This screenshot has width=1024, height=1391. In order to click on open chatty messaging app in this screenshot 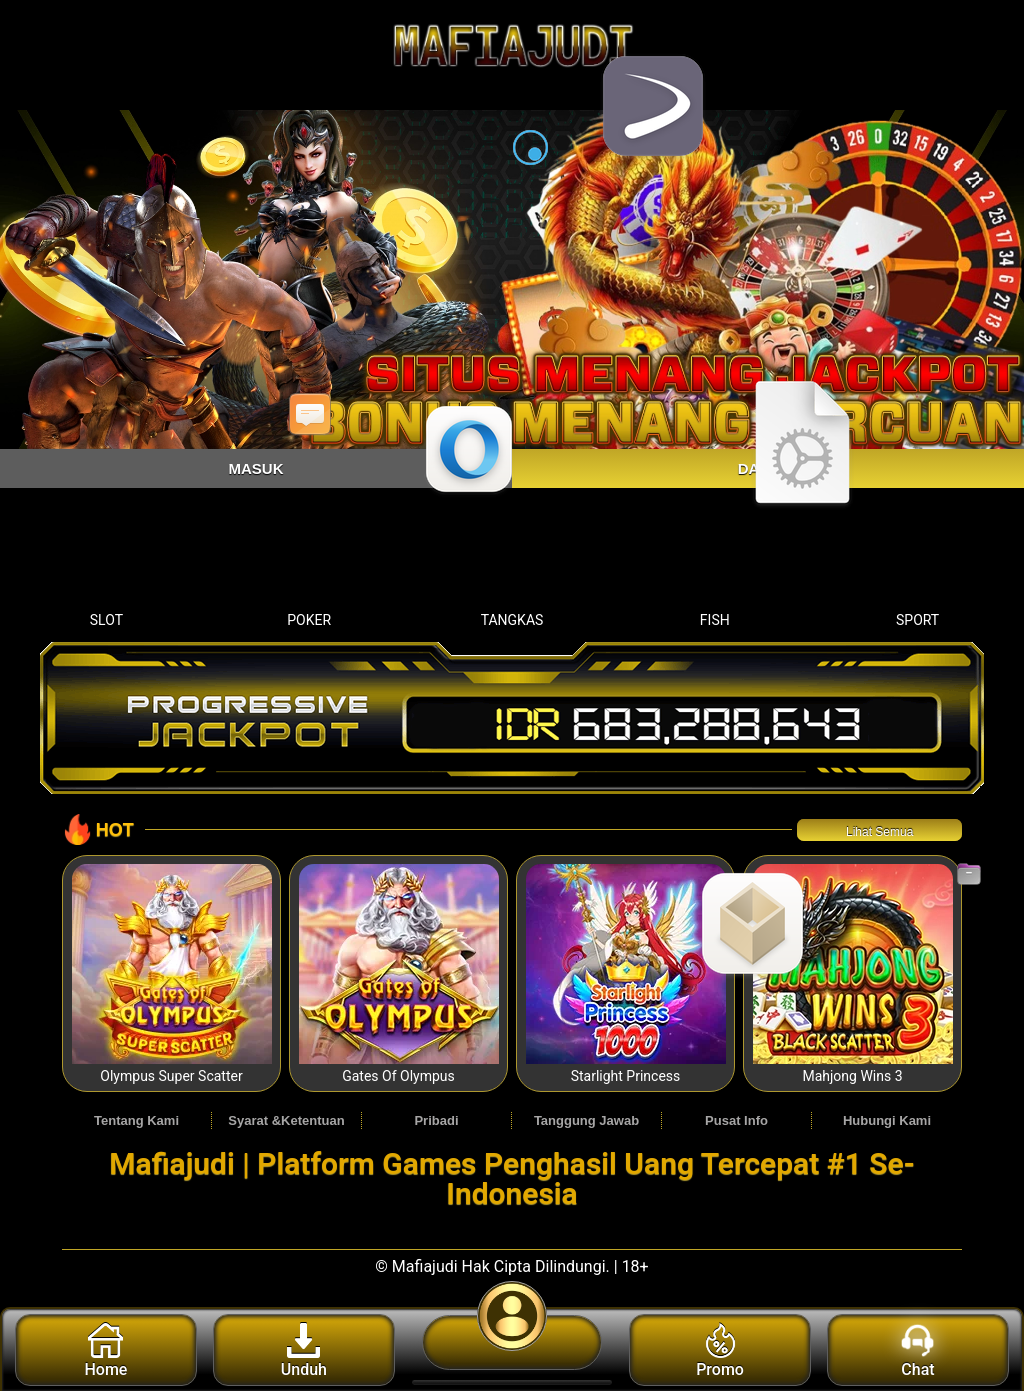, I will do `click(310, 414)`.